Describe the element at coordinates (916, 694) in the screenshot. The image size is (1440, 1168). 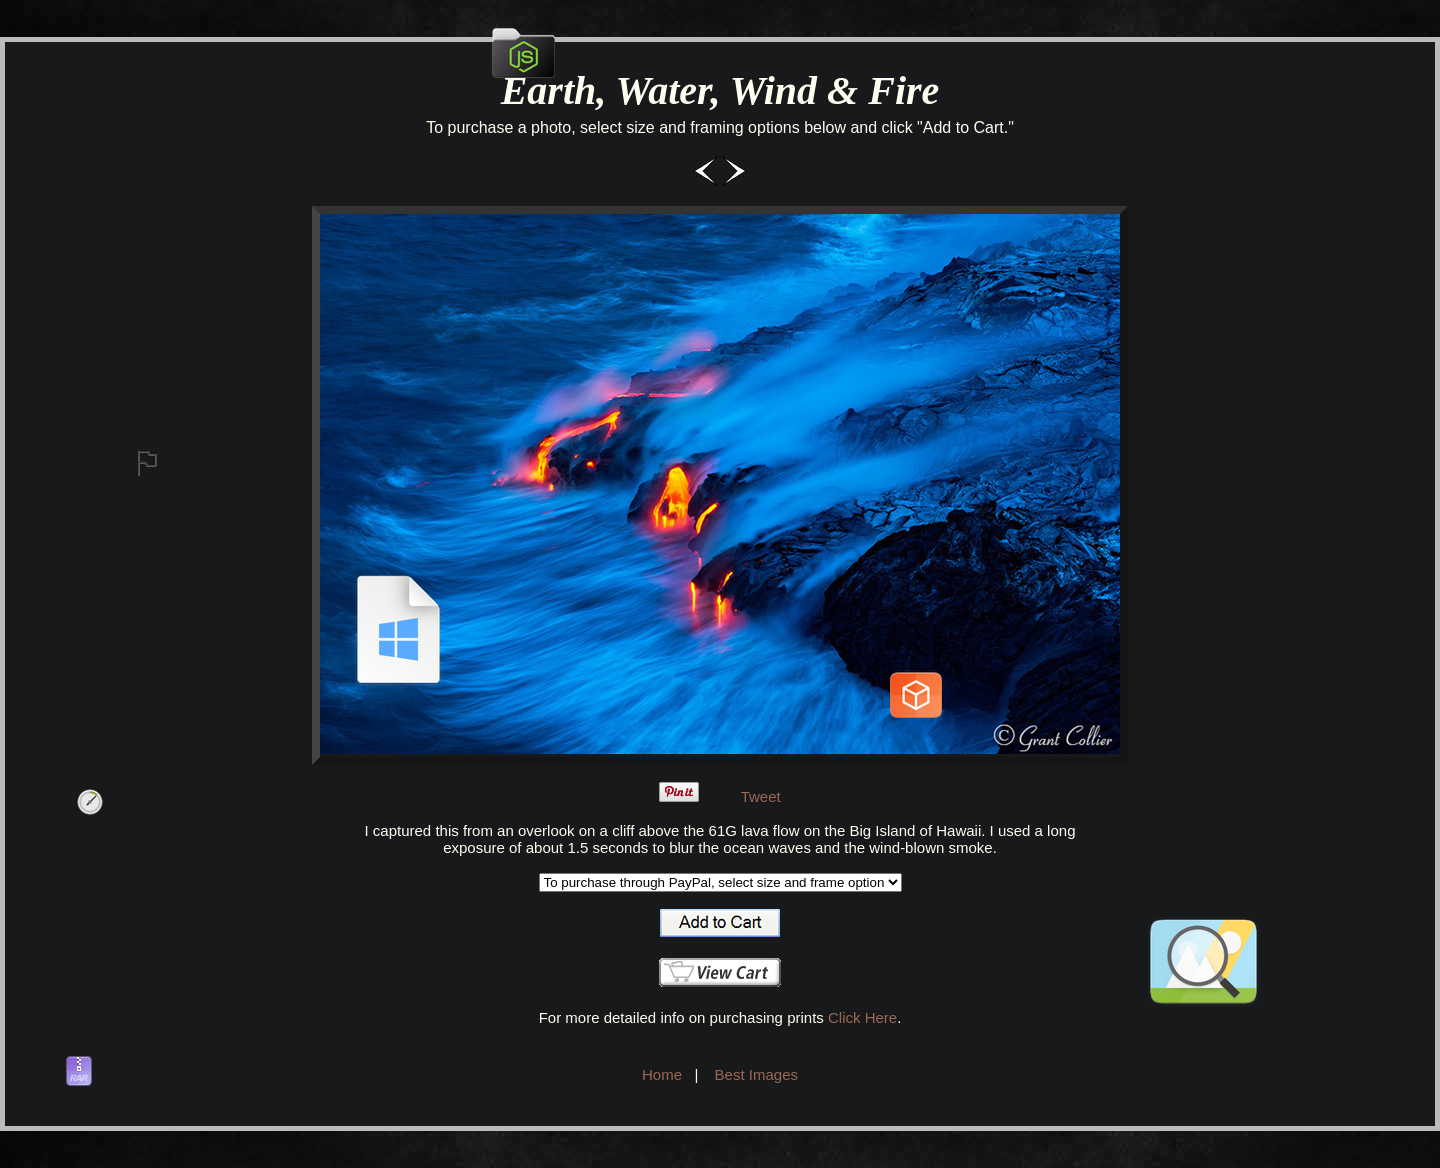
I see `open a 3D model file in STL format` at that location.